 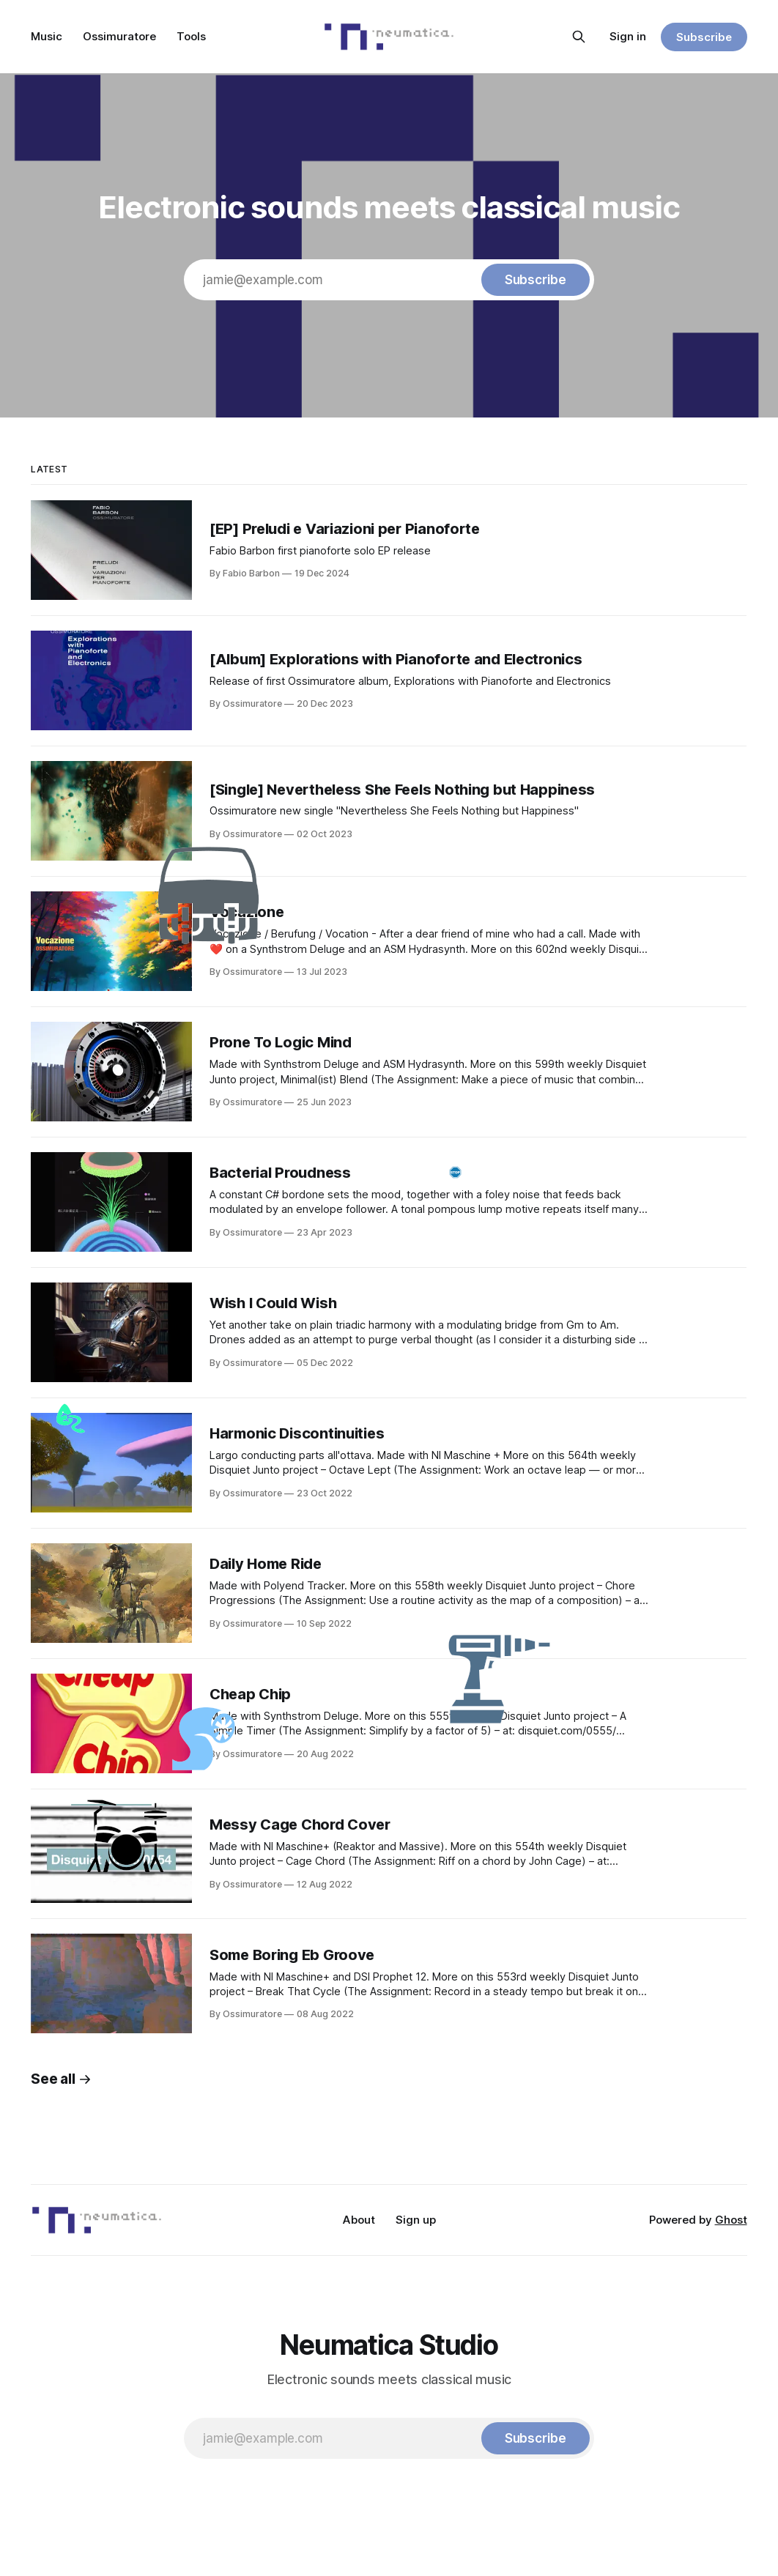 I want to click on access drum or percussion instruments, so click(x=127, y=1833).